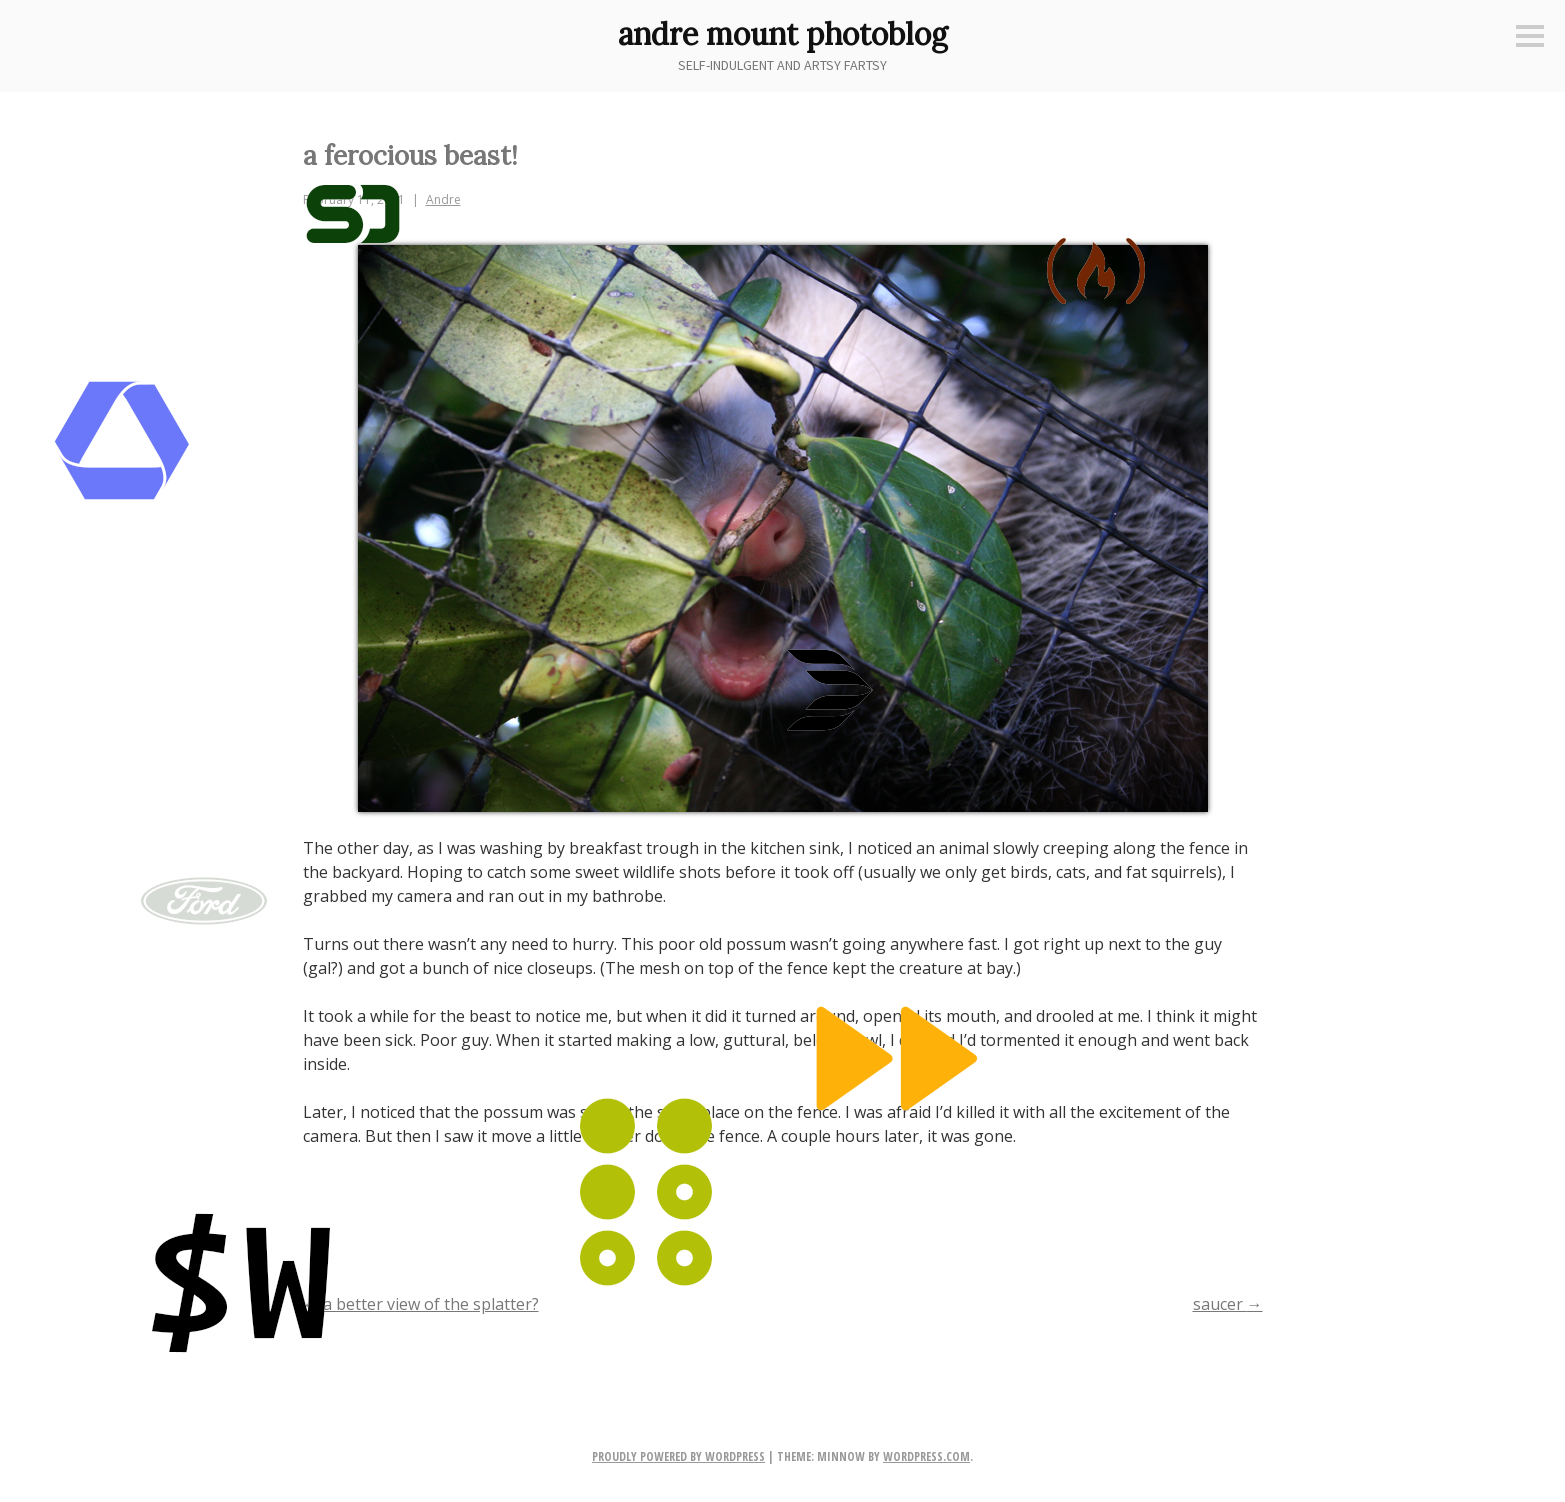 The height and width of the screenshot is (1502, 1565). Describe the element at coordinates (121, 440) in the screenshot. I see `open the Commerzbank banking app` at that location.